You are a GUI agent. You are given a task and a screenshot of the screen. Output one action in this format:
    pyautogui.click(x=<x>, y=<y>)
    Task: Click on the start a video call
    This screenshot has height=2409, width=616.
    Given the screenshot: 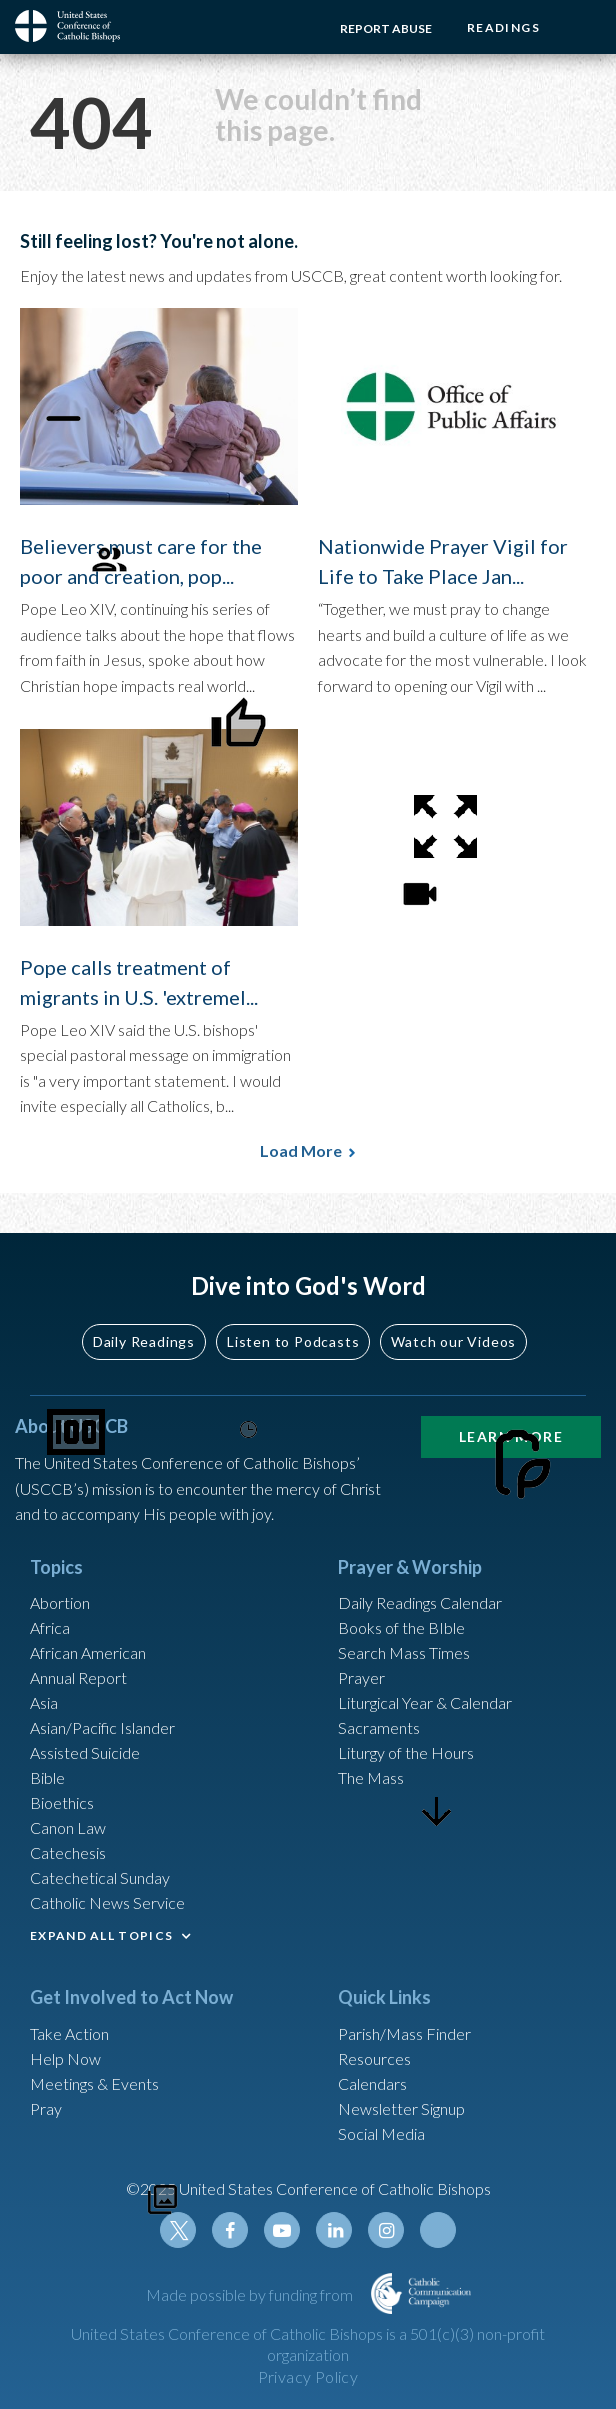 What is the action you would take?
    pyautogui.click(x=420, y=894)
    